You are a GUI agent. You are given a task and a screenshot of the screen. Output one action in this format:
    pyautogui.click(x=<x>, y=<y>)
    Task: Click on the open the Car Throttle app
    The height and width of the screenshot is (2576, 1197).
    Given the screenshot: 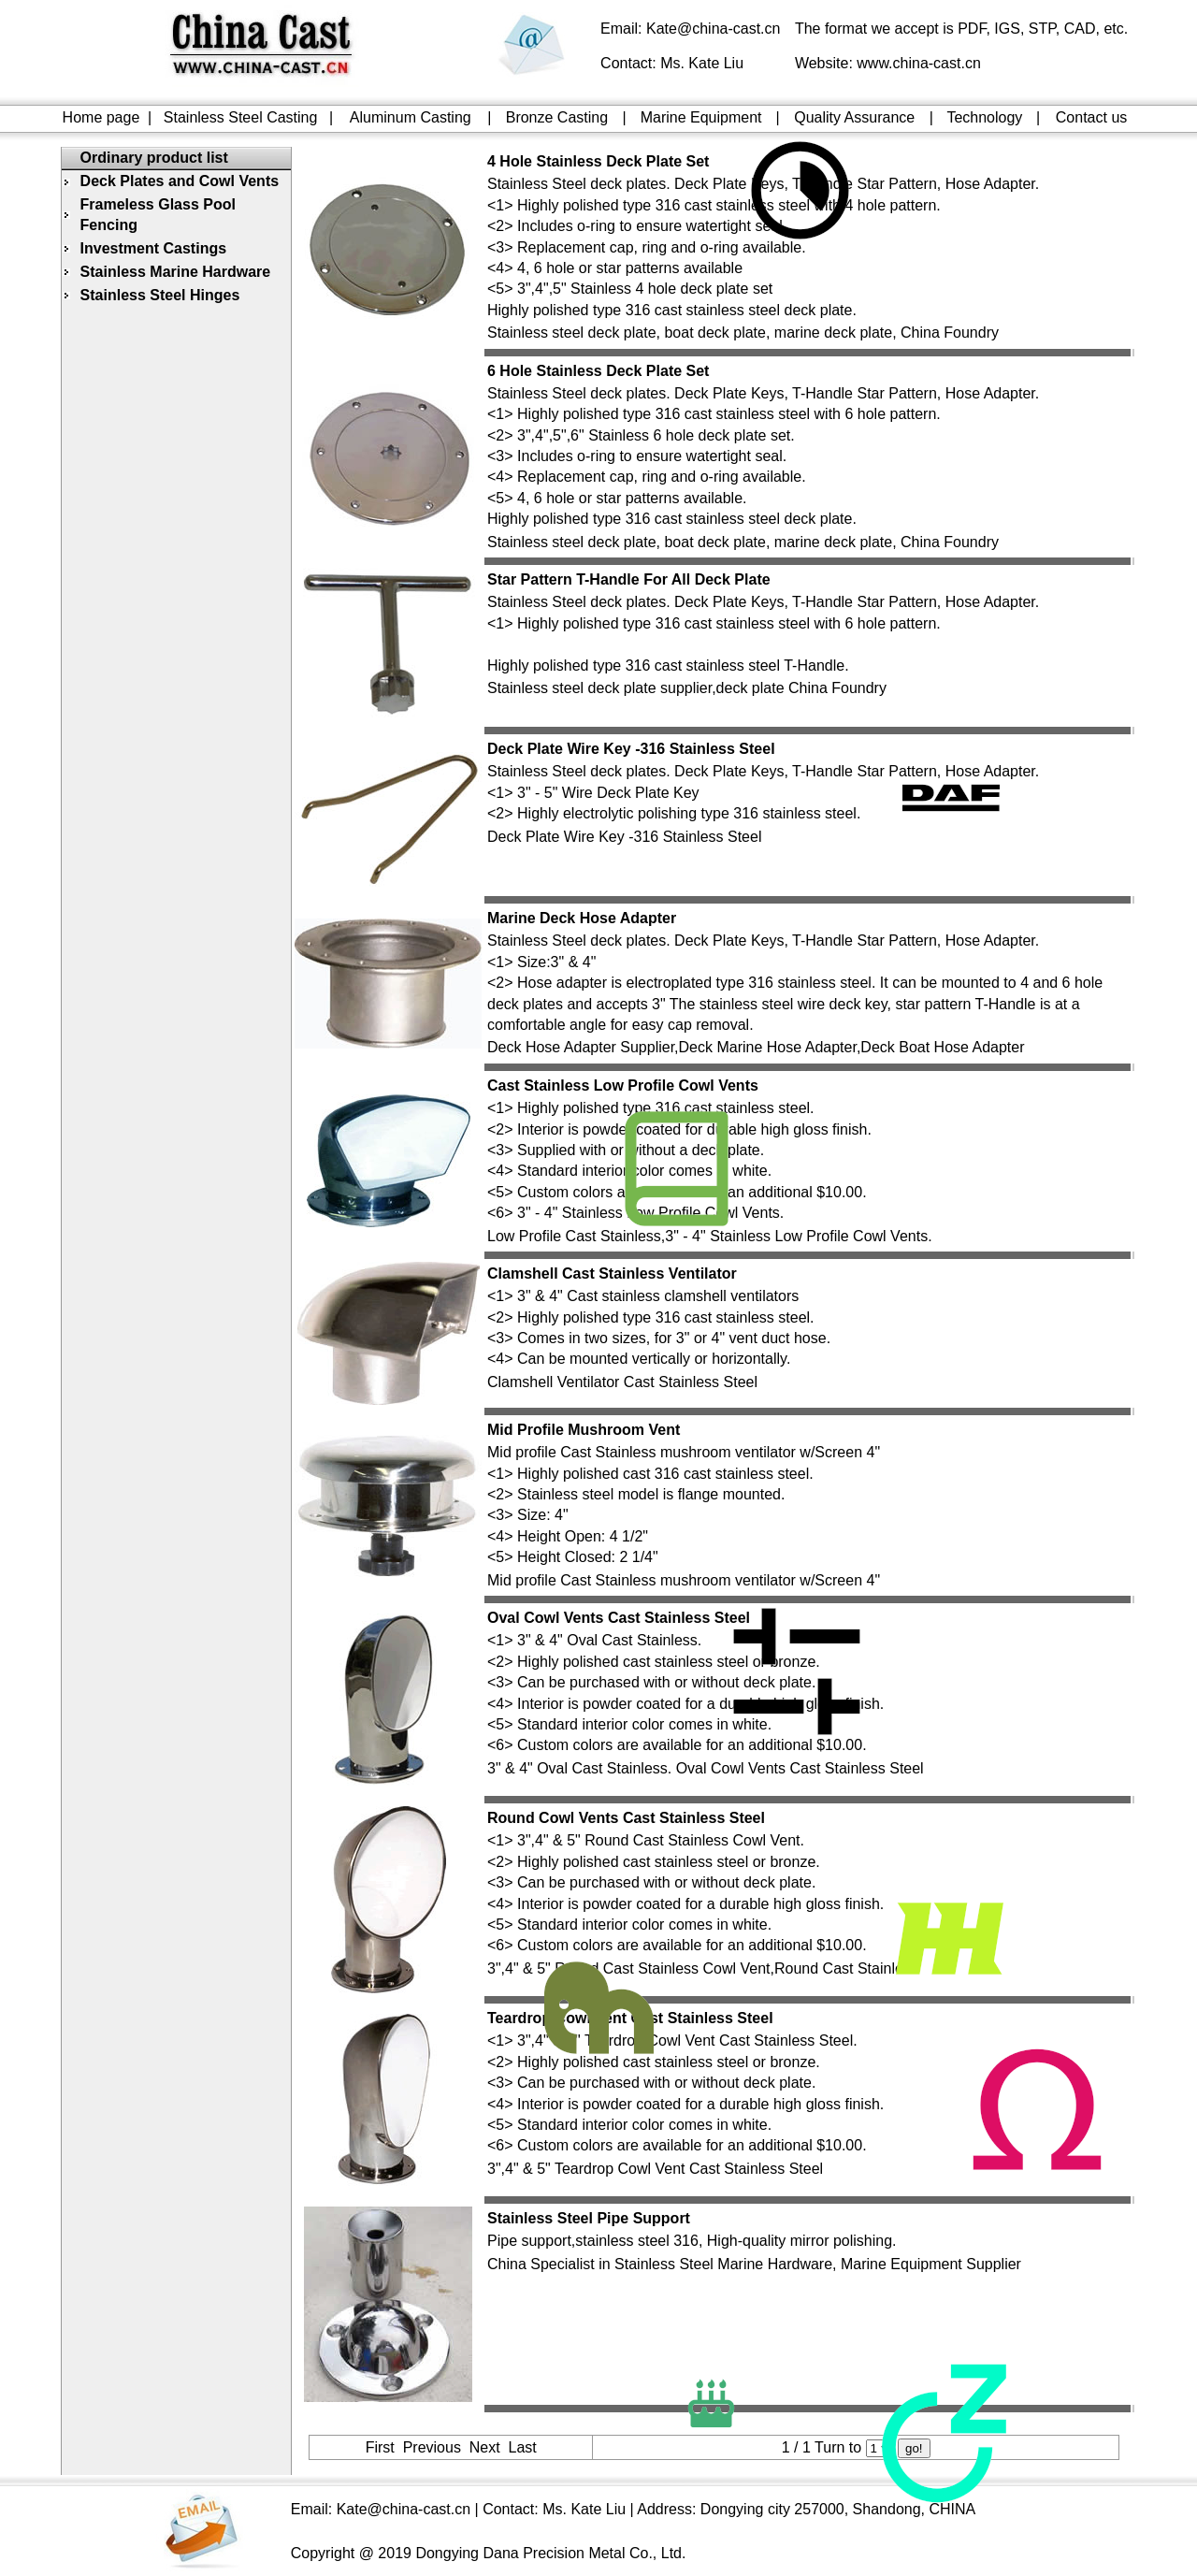 What is the action you would take?
    pyautogui.click(x=949, y=1938)
    